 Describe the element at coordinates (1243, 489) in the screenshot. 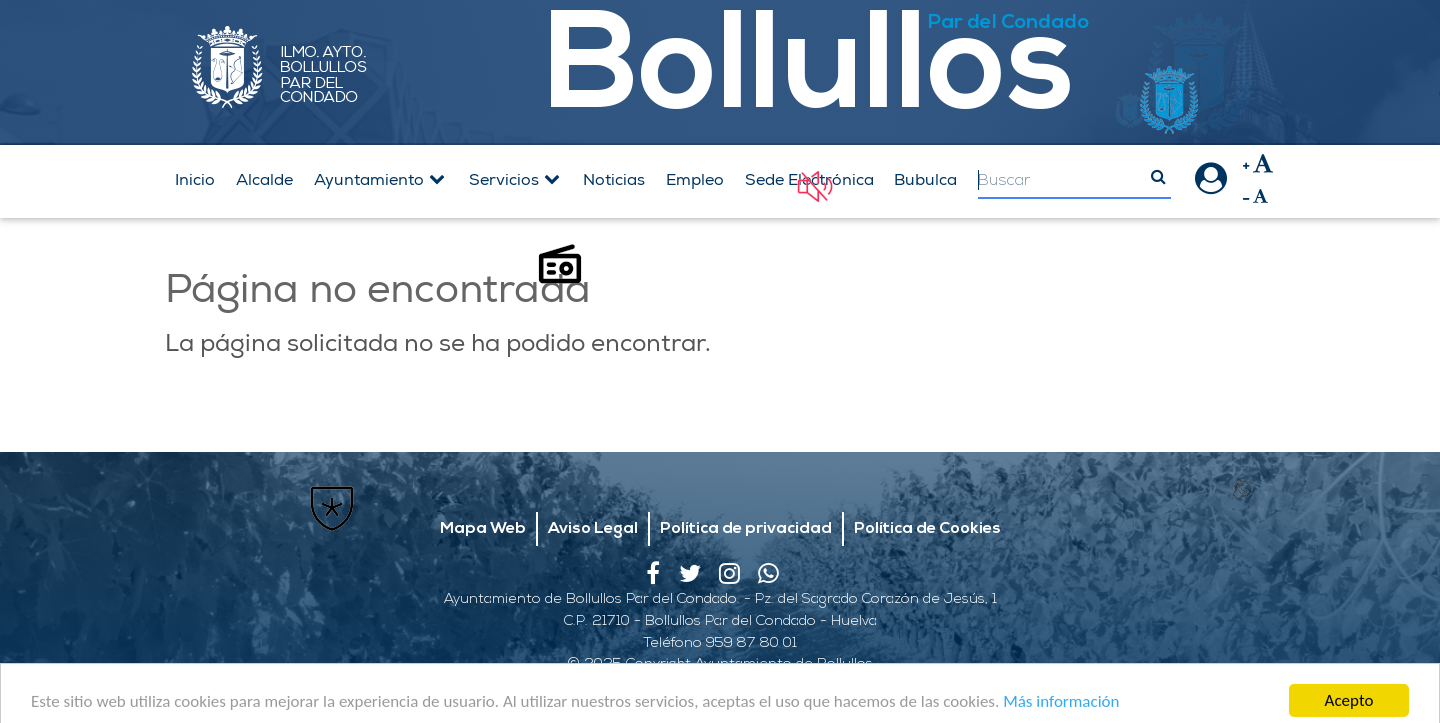

I see `open whatsapp messaging app` at that location.